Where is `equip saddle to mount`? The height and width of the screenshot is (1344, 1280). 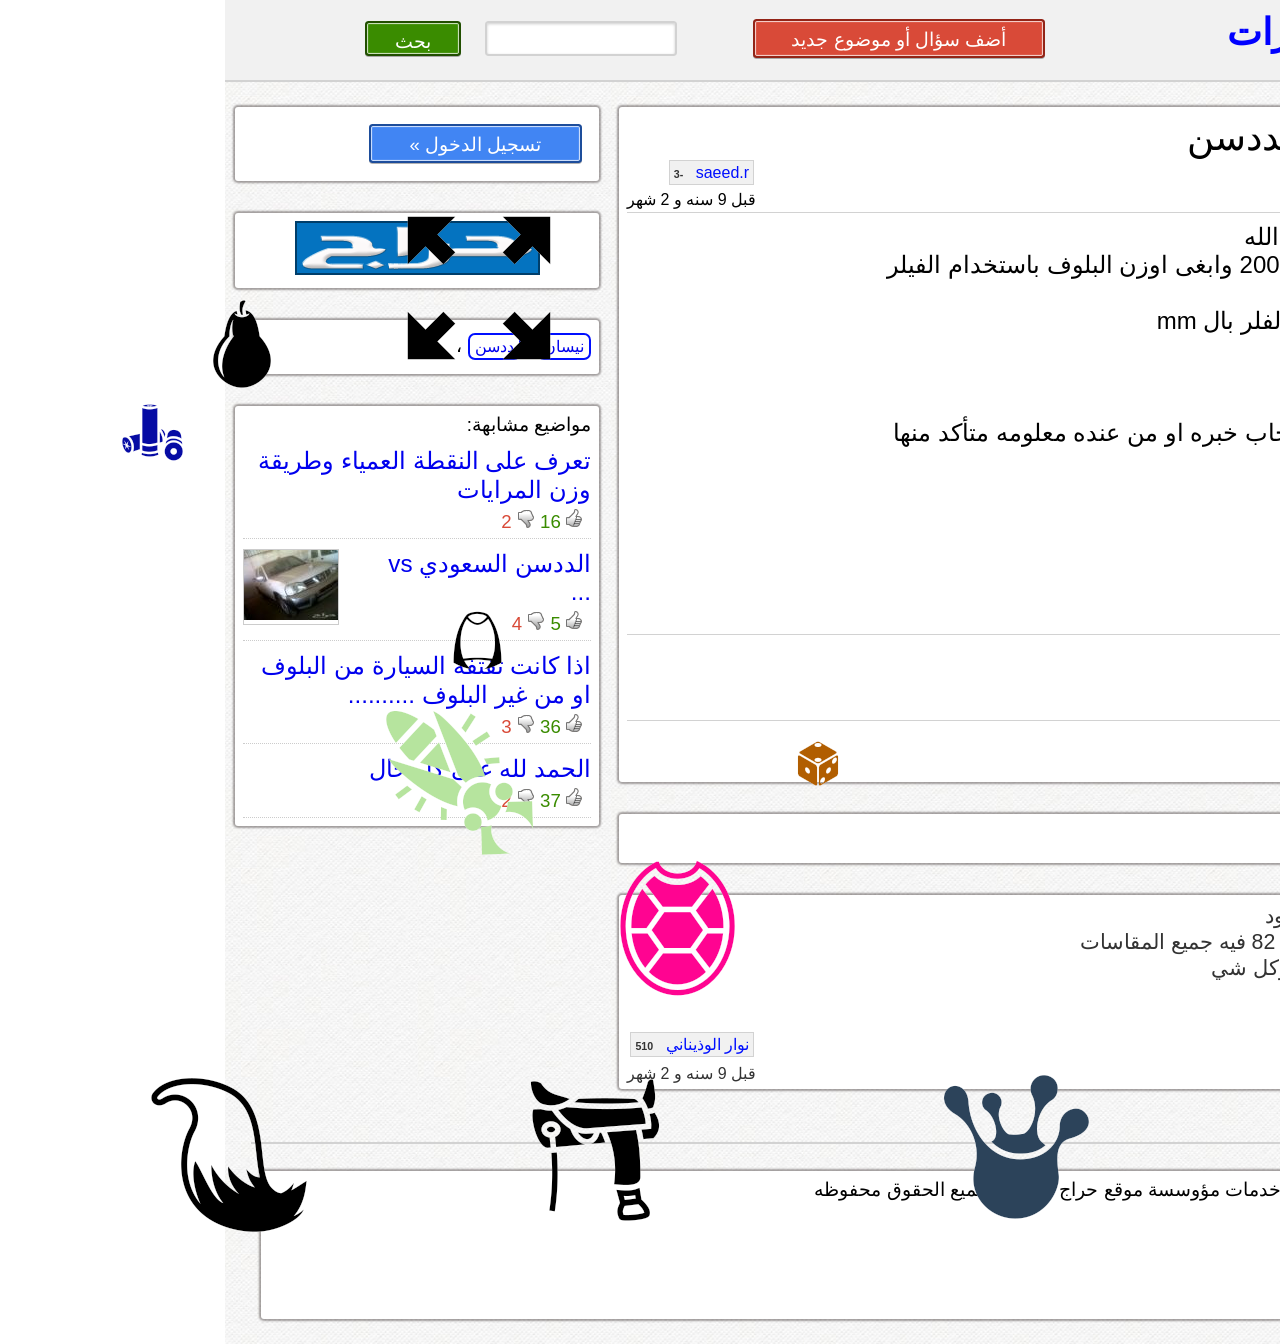
equip saddle to mount is located at coordinates (595, 1150).